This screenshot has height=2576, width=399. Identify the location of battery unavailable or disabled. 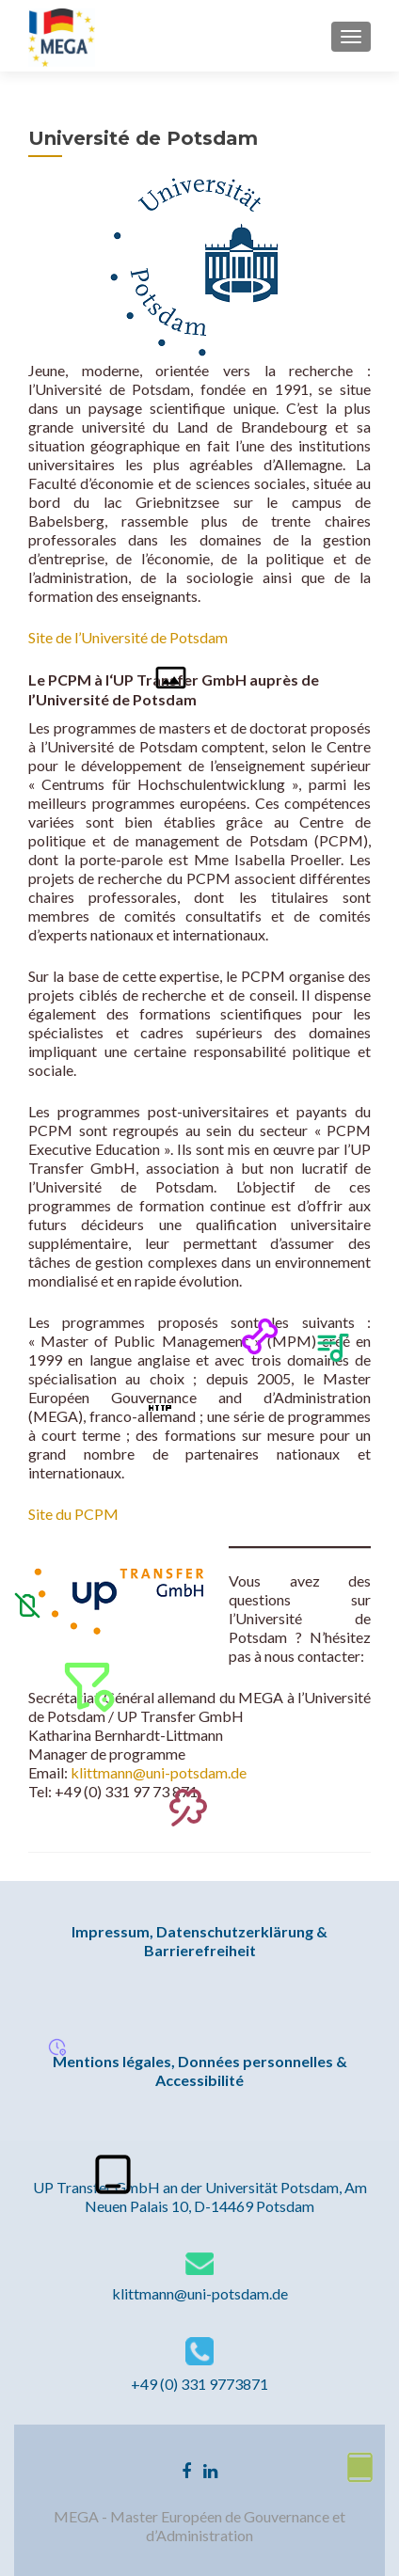
(27, 1605).